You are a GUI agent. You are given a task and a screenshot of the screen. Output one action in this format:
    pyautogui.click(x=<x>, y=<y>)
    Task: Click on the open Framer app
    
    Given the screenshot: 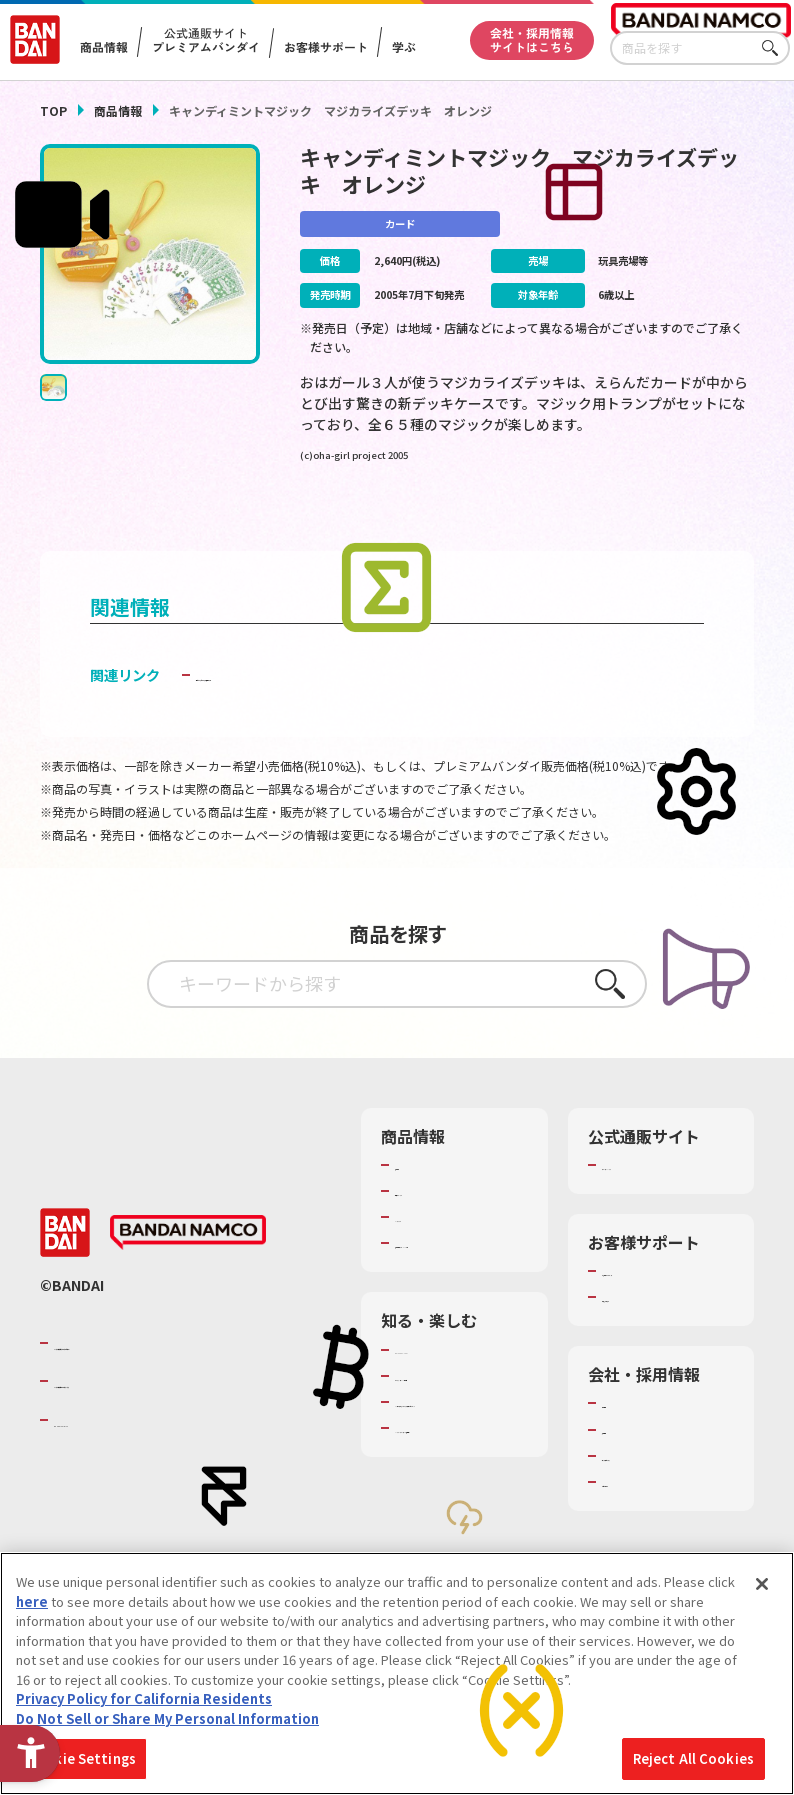 What is the action you would take?
    pyautogui.click(x=224, y=1493)
    